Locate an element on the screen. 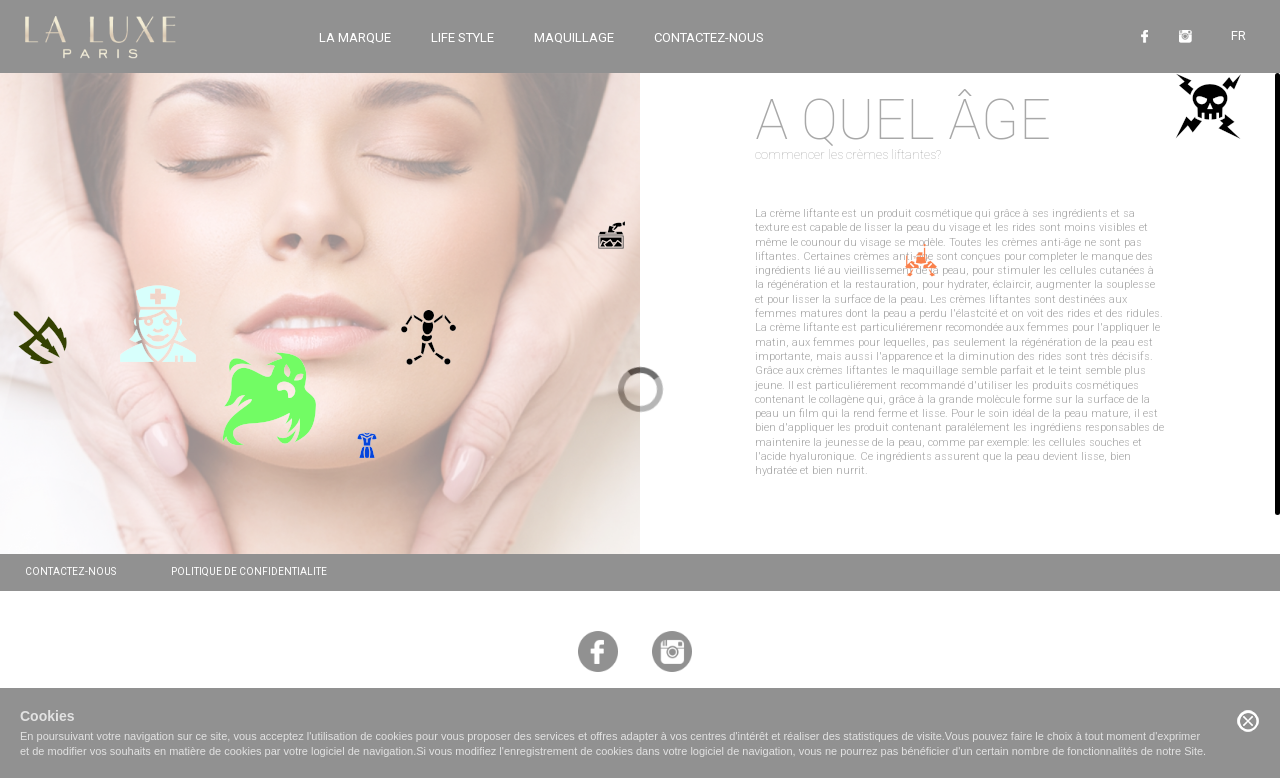 Image resolution: width=1280 pixels, height=778 pixels. mars pathfinder rover or space exploration feature is located at coordinates (921, 261).